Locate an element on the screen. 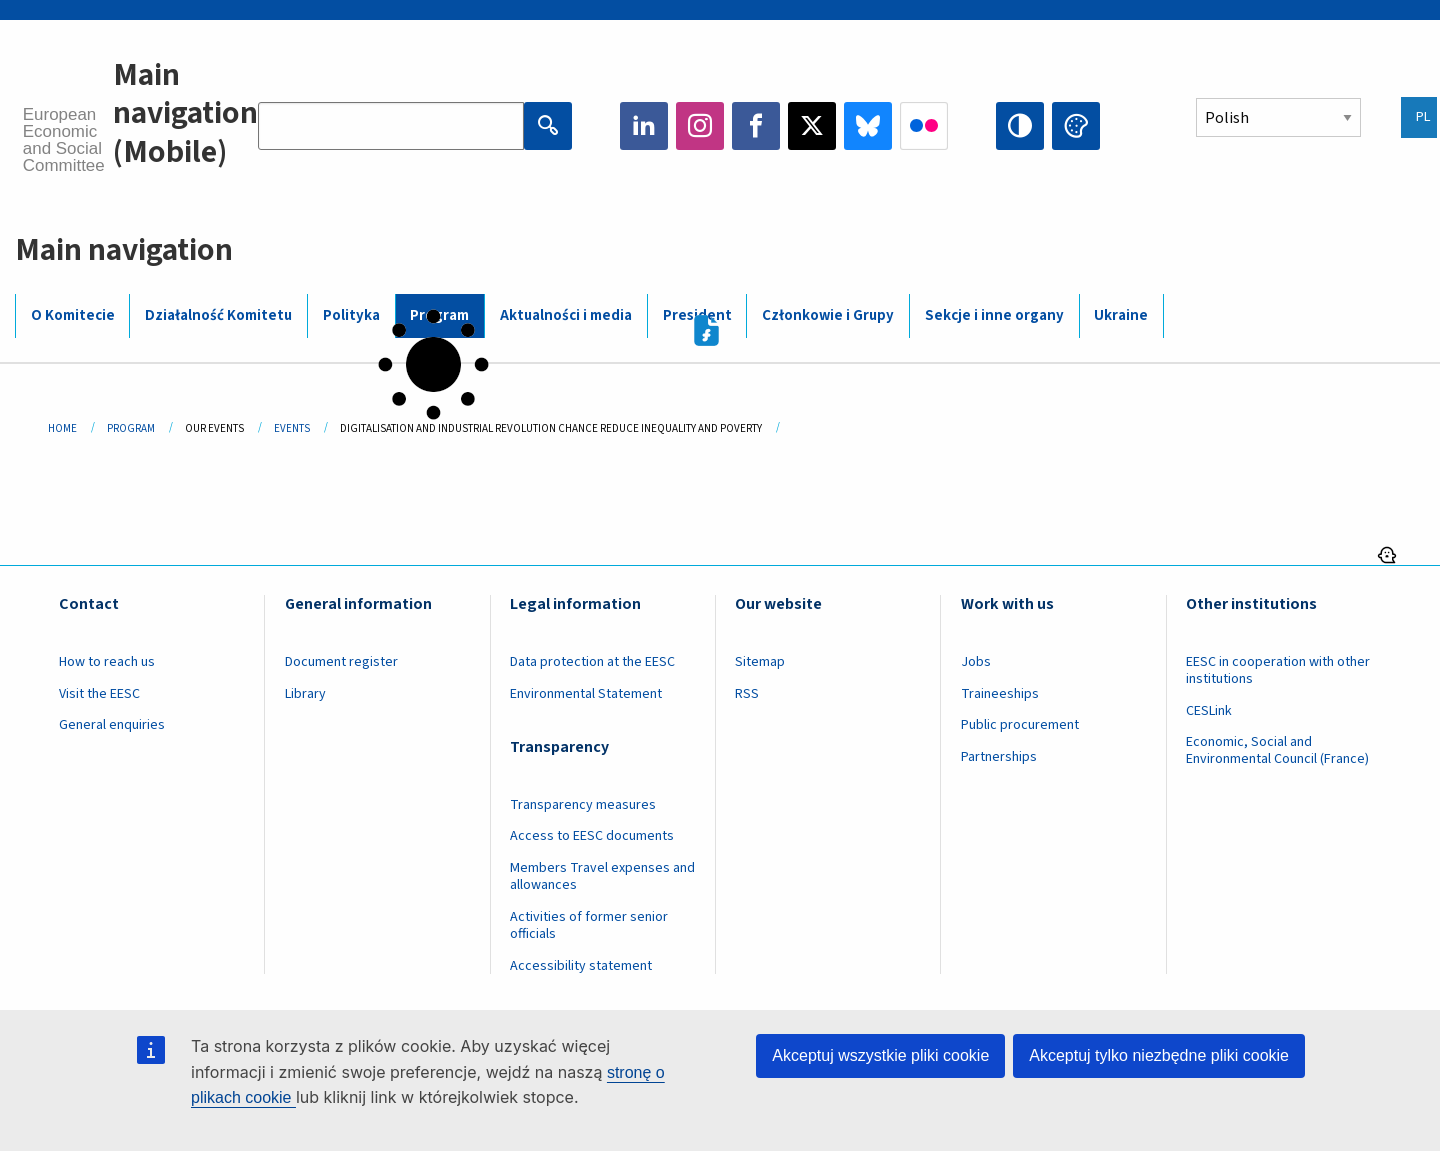 The height and width of the screenshot is (1151, 1440). enable ghost mode or incognito browsing is located at coordinates (1387, 555).